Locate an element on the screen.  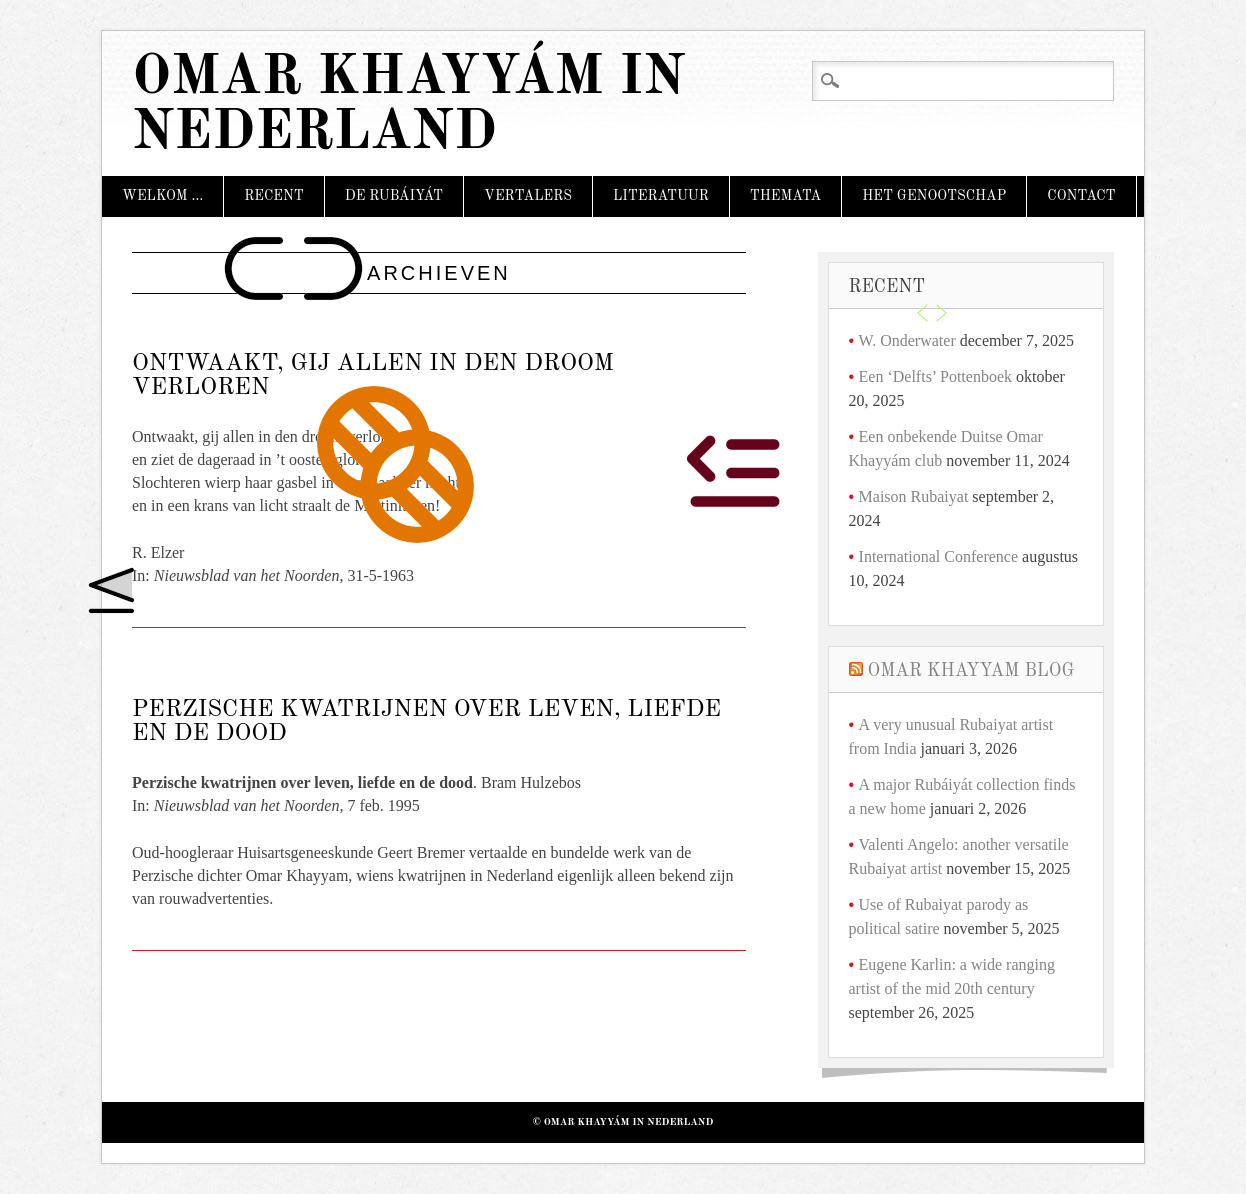
view or edit source code is located at coordinates (932, 313).